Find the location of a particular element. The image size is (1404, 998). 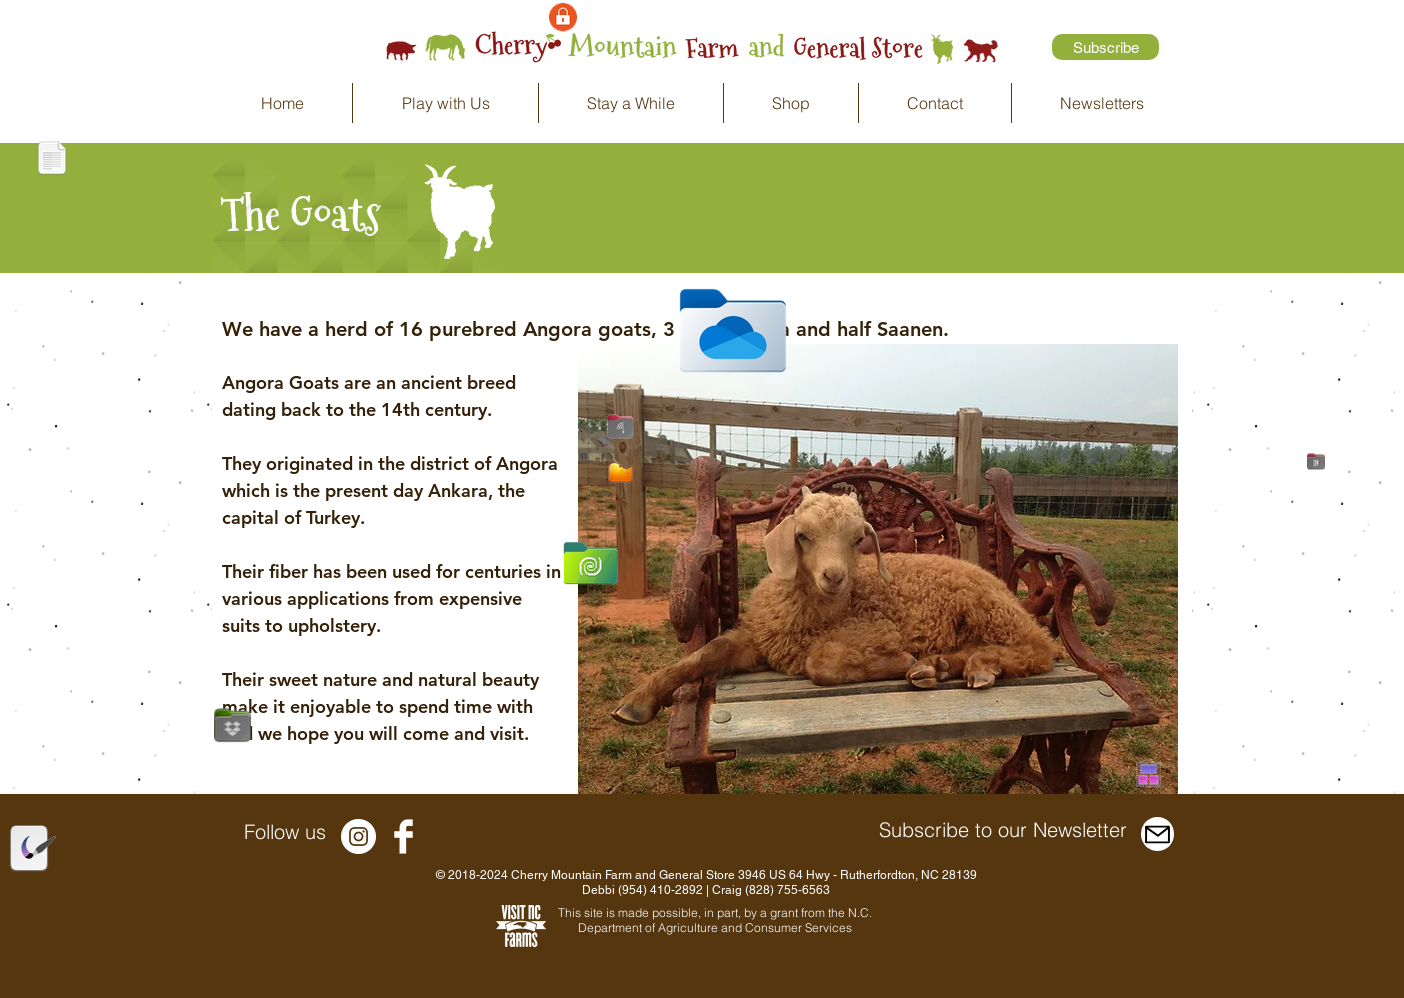

access your templates folder is located at coordinates (1316, 461).